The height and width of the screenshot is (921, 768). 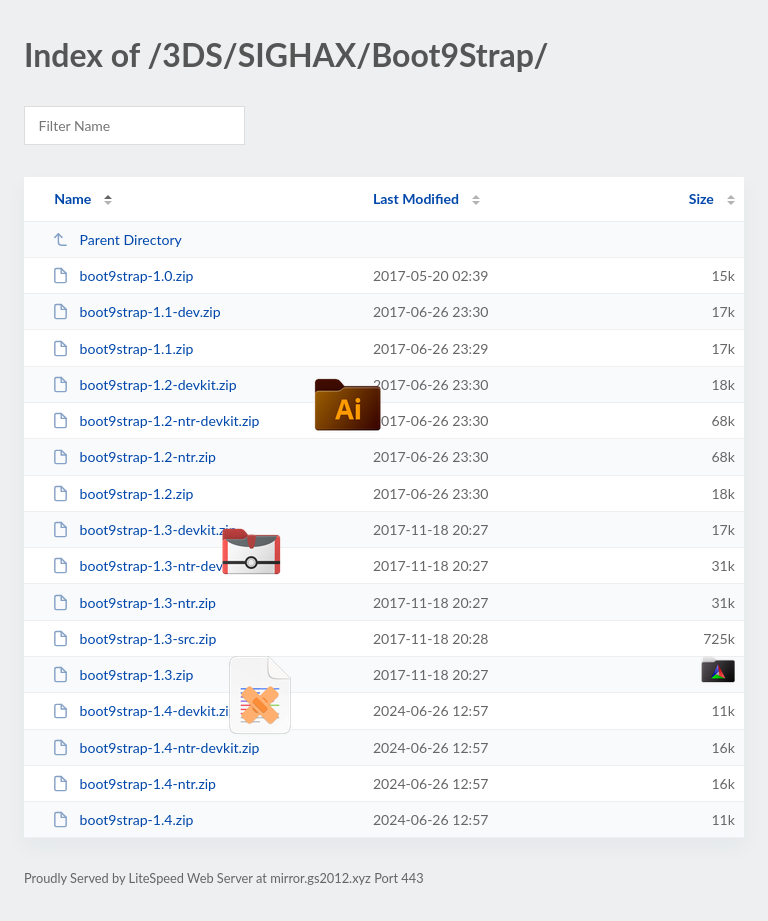 What do you see at coordinates (718, 670) in the screenshot?
I see `folder containing cmake build configuration files` at bounding box center [718, 670].